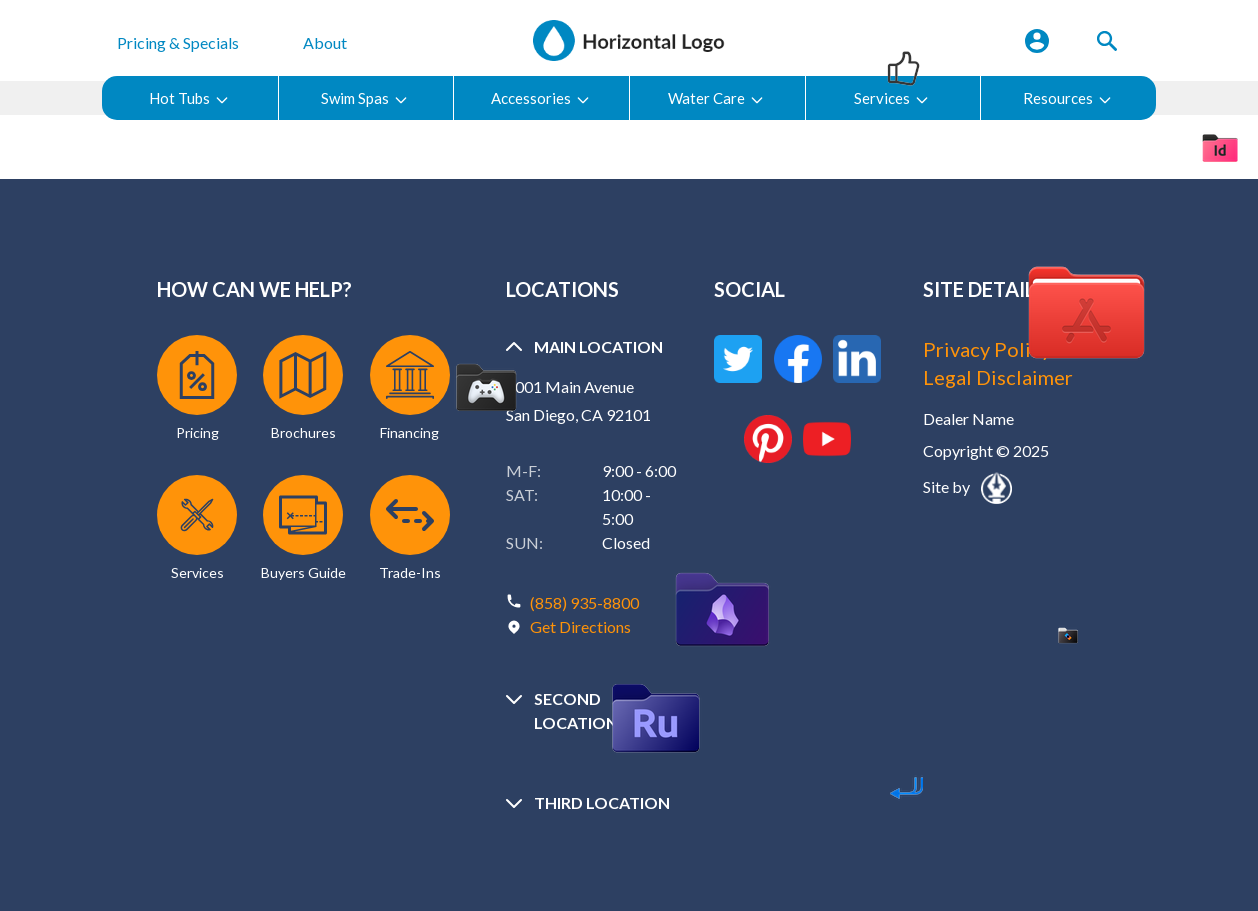 The width and height of the screenshot is (1258, 911). What do you see at coordinates (486, 389) in the screenshot?
I see `open microsoft games folder` at bounding box center [486, 389].